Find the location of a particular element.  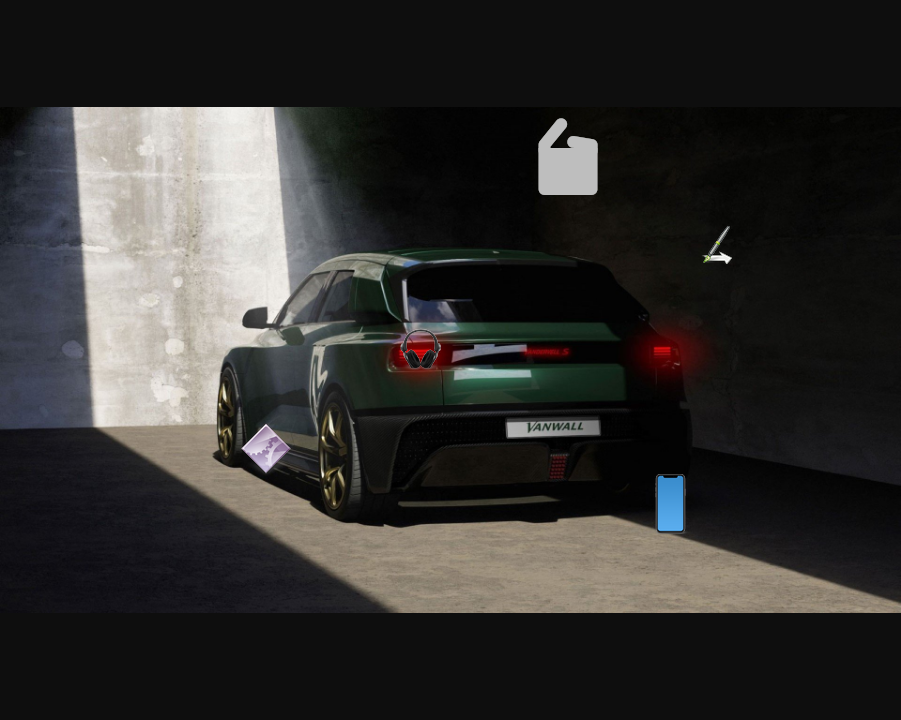

set text direction to left-to-right is located at coordinates (716, 245).